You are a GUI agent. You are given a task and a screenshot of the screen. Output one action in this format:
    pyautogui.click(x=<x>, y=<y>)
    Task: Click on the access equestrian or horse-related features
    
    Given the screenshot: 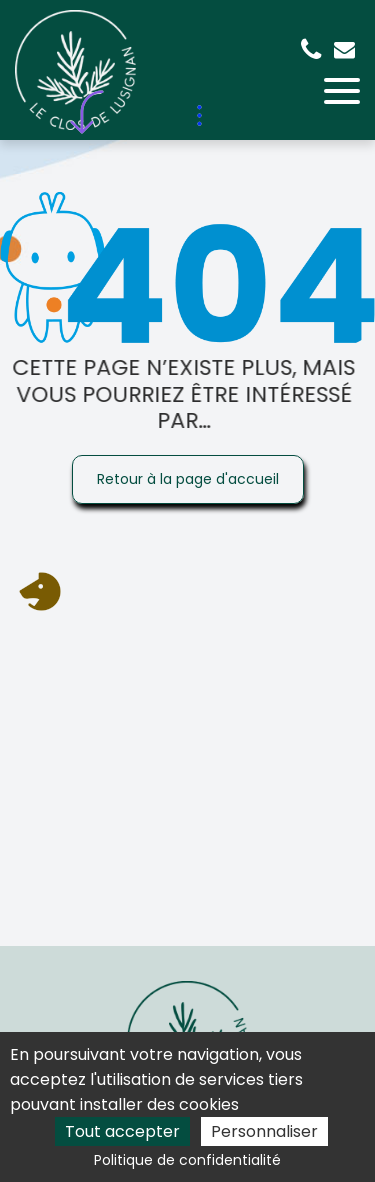 What is the action you would take?
    pyautogui.click(x=41, y=591)
    